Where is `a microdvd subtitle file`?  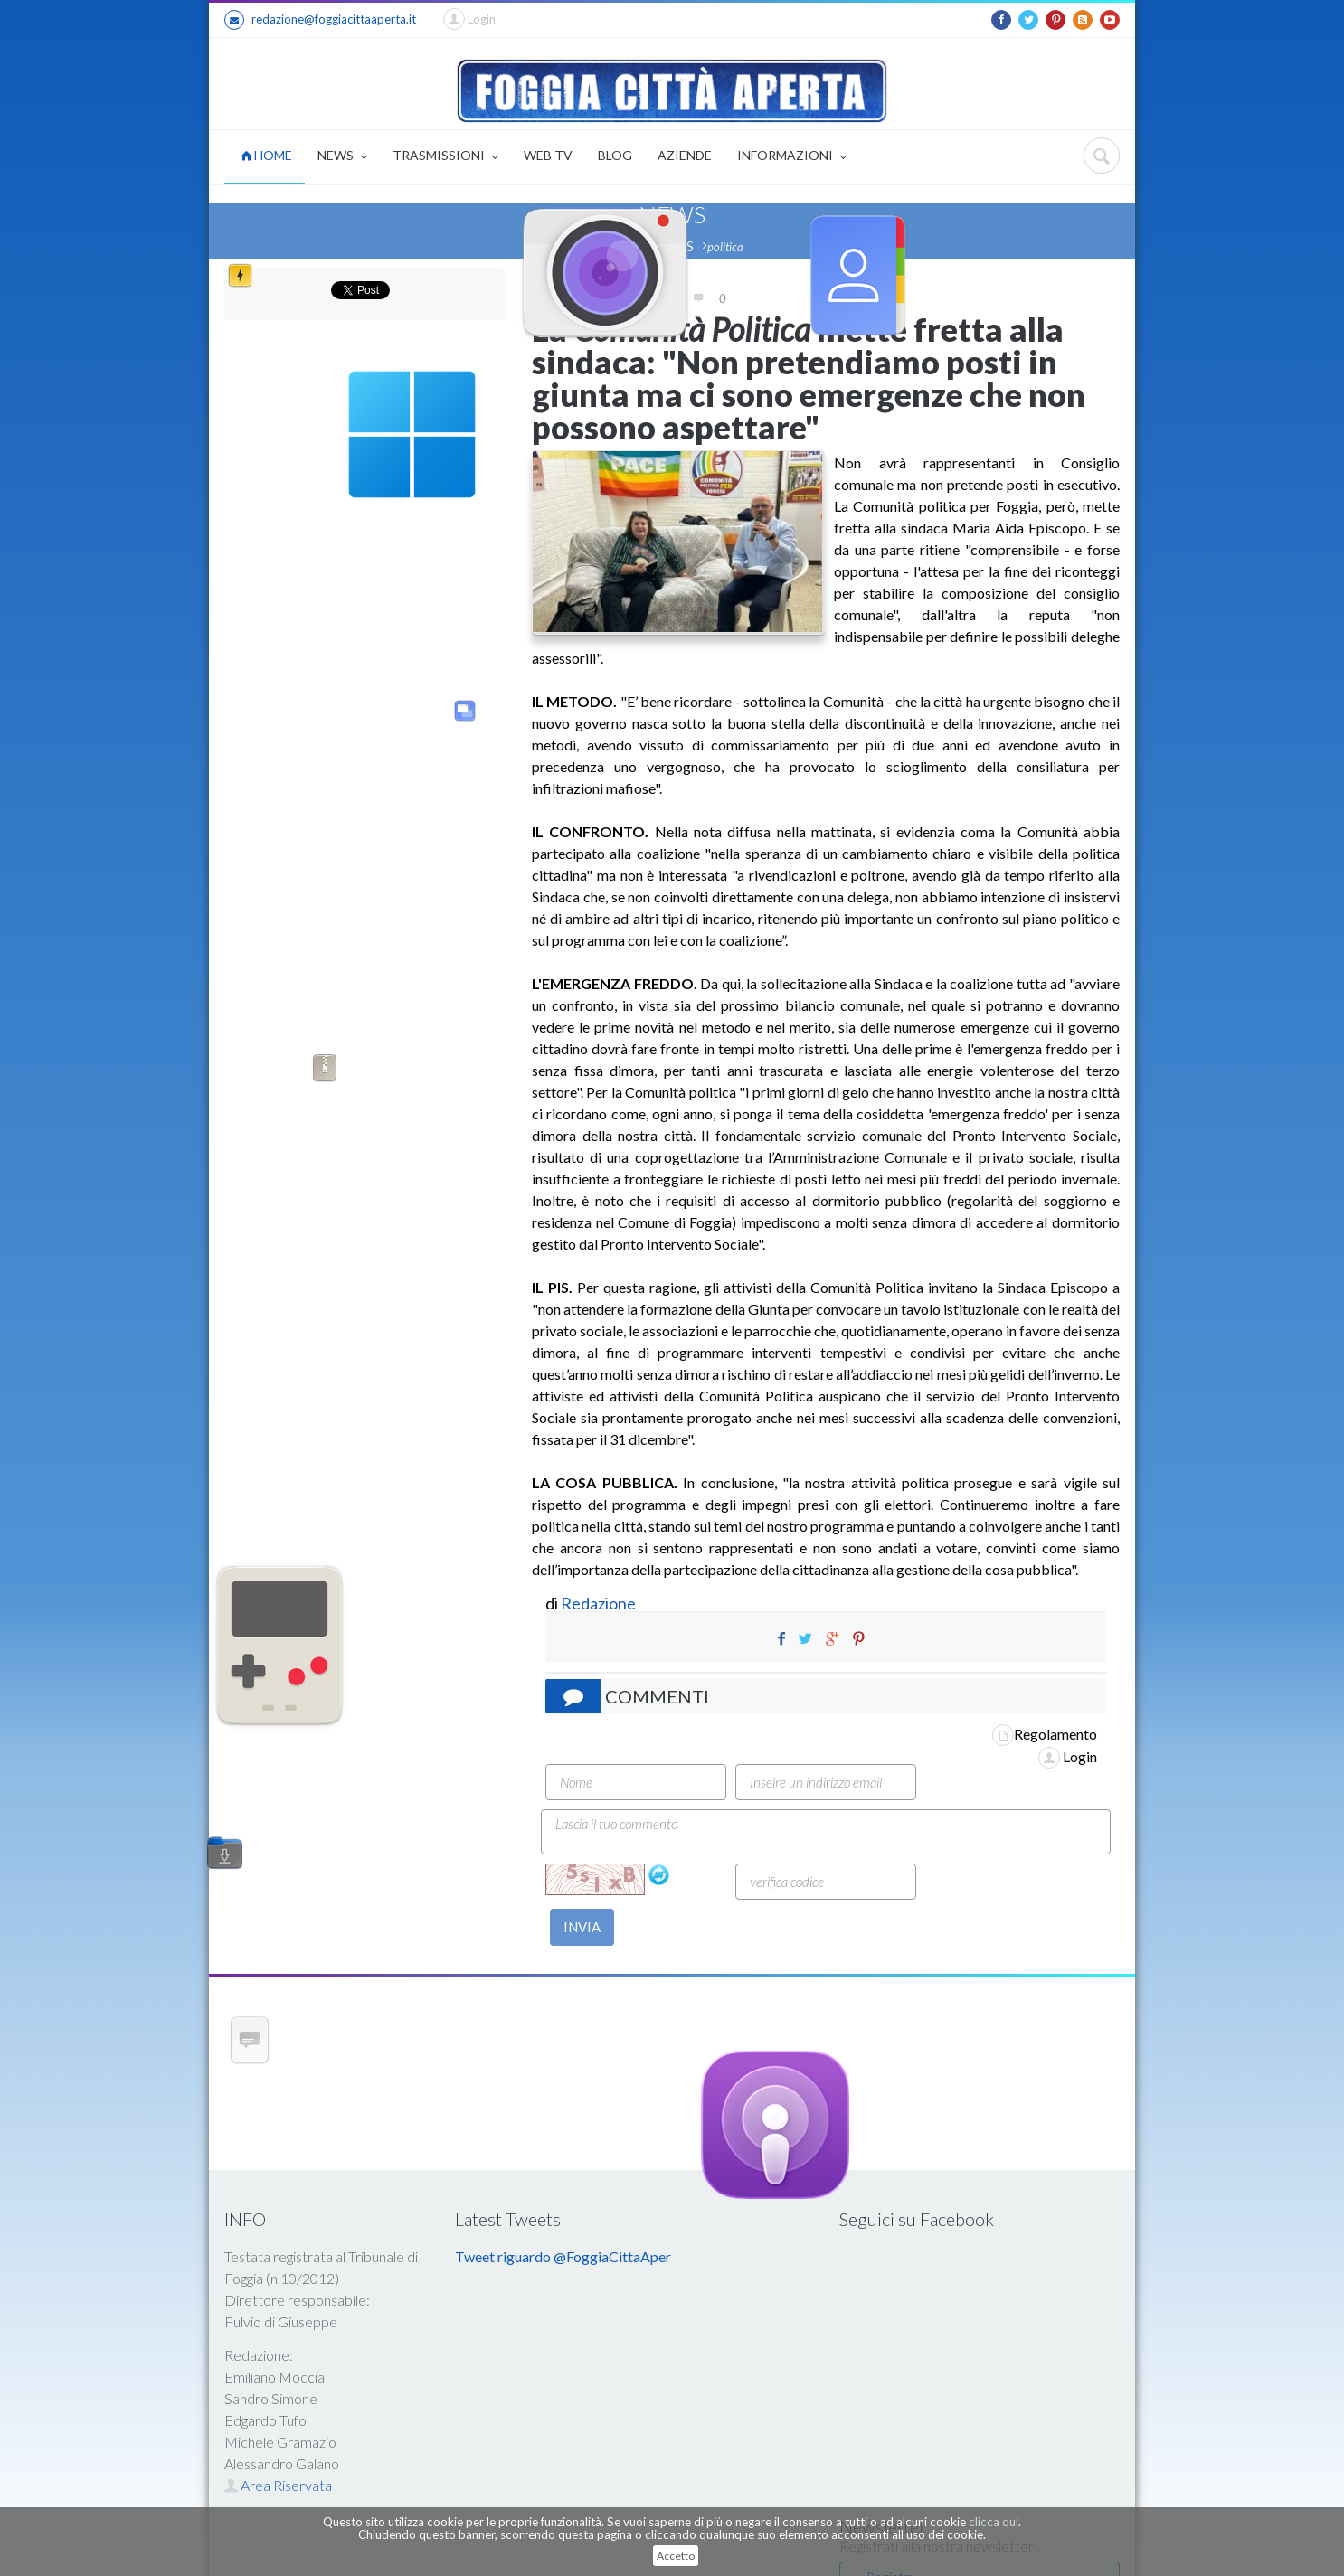
a microdvd subtitle file is located at coordinates (250, 2040).